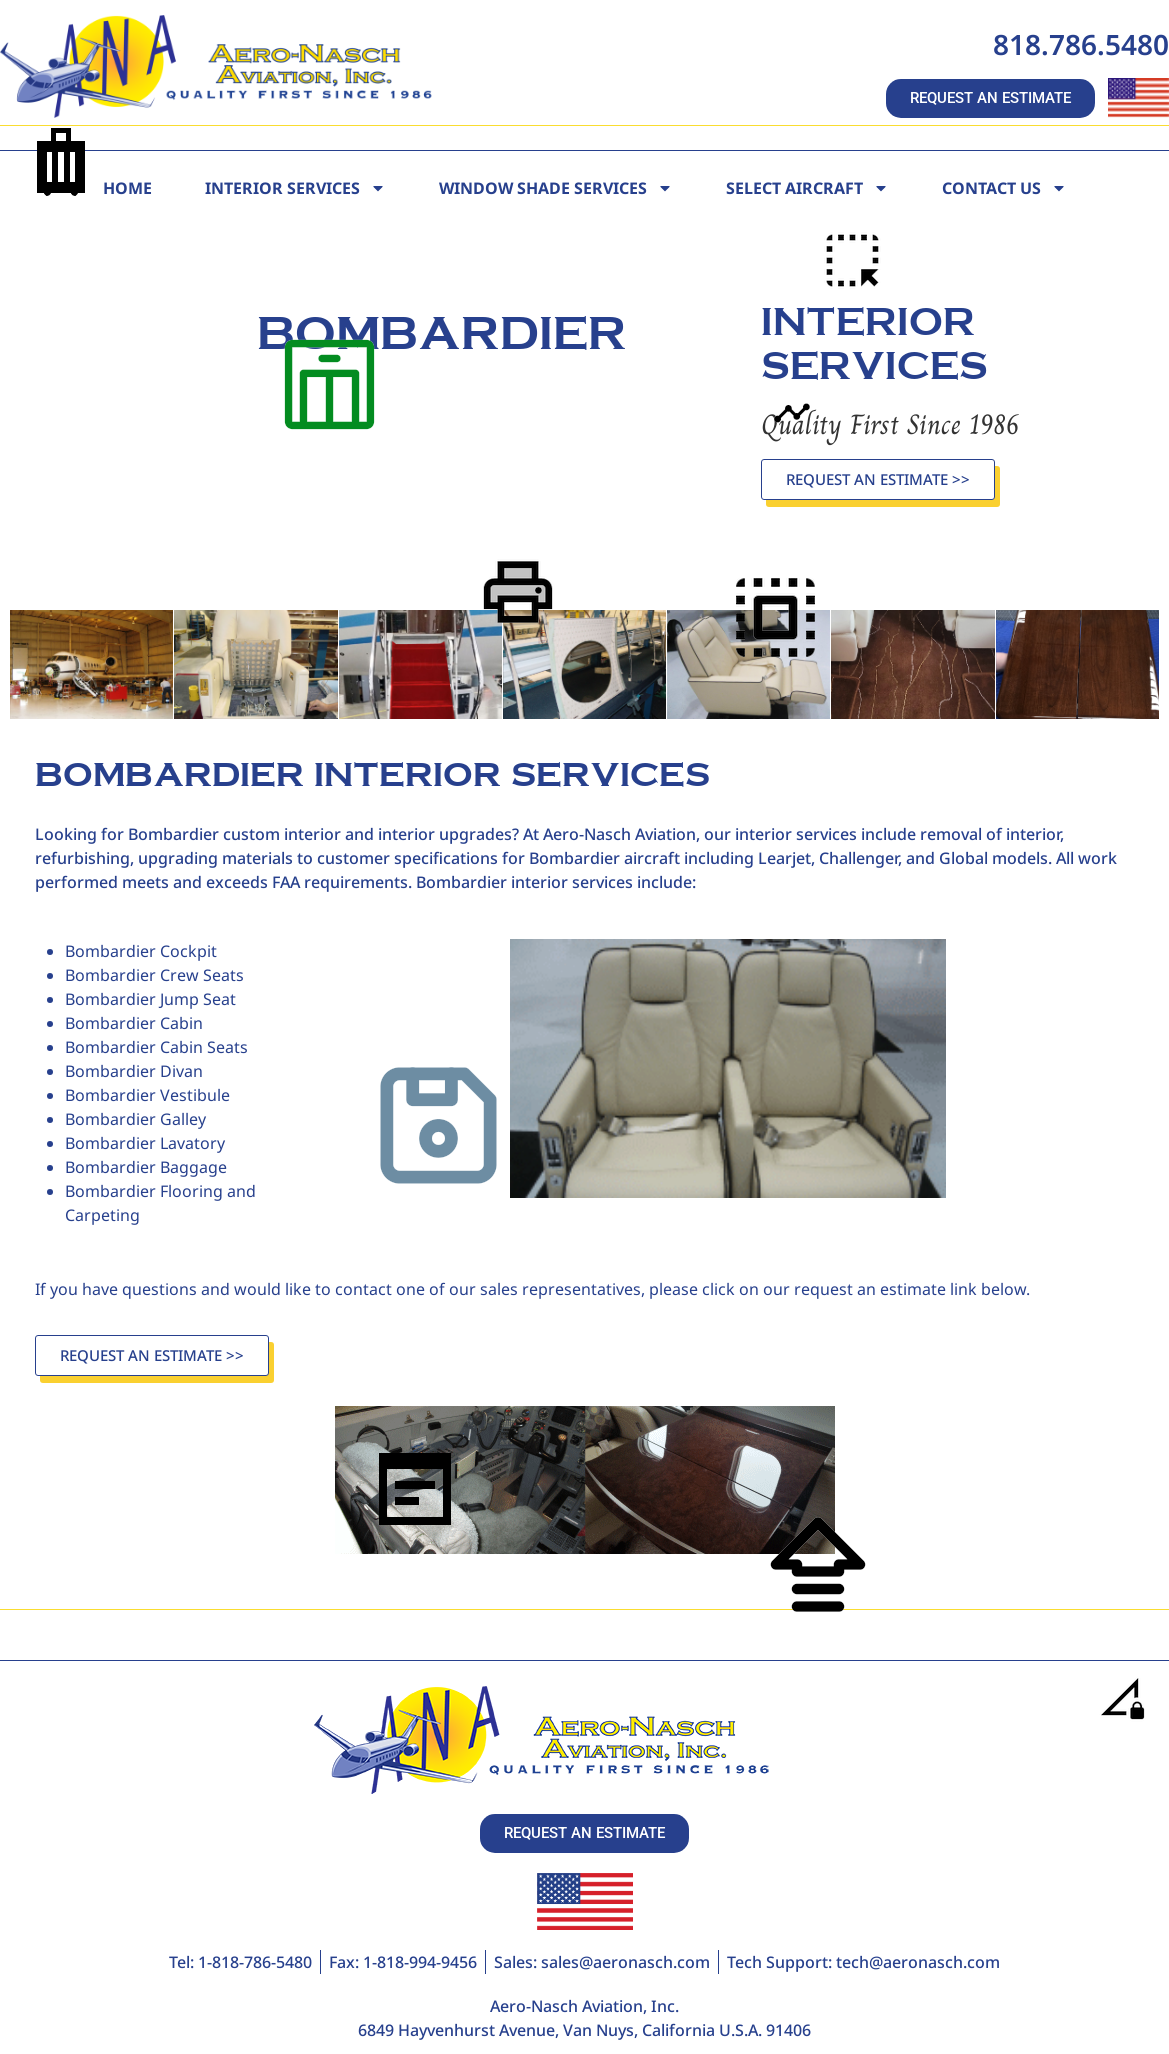 Image resolution: width=1169 pixels, height=2054 pixels. I want to click on upload multiple files, so click(818, 1568).